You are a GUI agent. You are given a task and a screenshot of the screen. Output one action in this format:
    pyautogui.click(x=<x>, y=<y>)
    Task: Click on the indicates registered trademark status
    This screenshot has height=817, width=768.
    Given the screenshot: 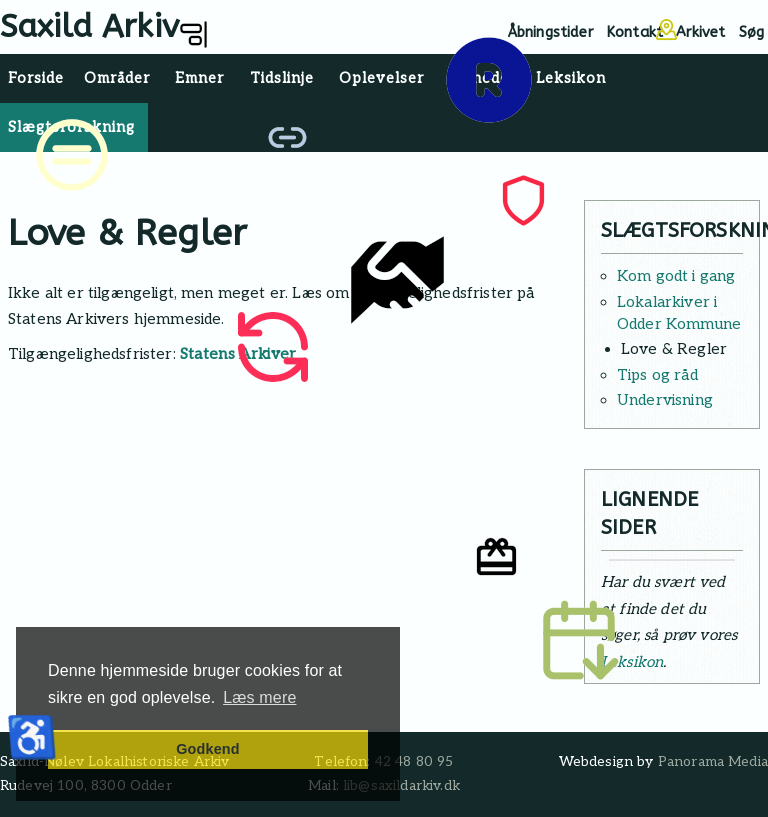 What is the action you would take?
    pyautogui.click(x=489, y=80)
    